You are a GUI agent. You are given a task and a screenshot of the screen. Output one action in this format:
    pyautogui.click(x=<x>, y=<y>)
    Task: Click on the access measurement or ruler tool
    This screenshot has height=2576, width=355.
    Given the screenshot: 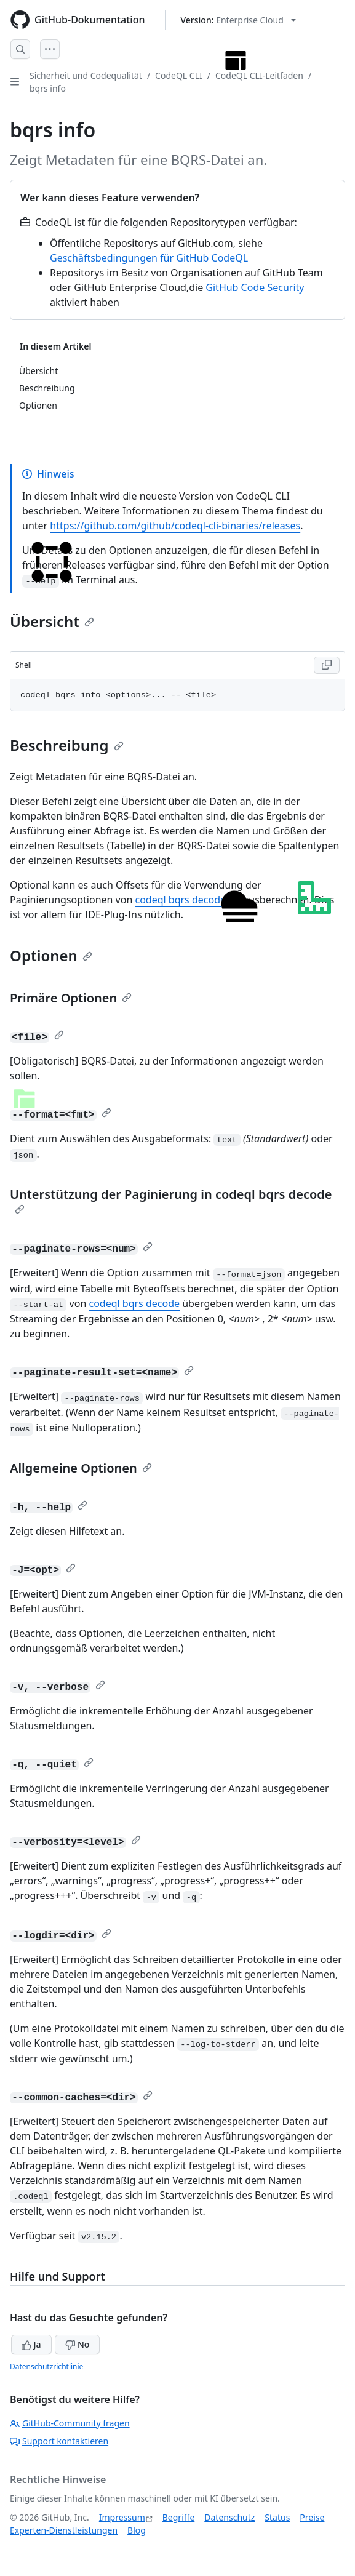 What is the action you would take?
    pyautogui.click(x=314, y=898)
    